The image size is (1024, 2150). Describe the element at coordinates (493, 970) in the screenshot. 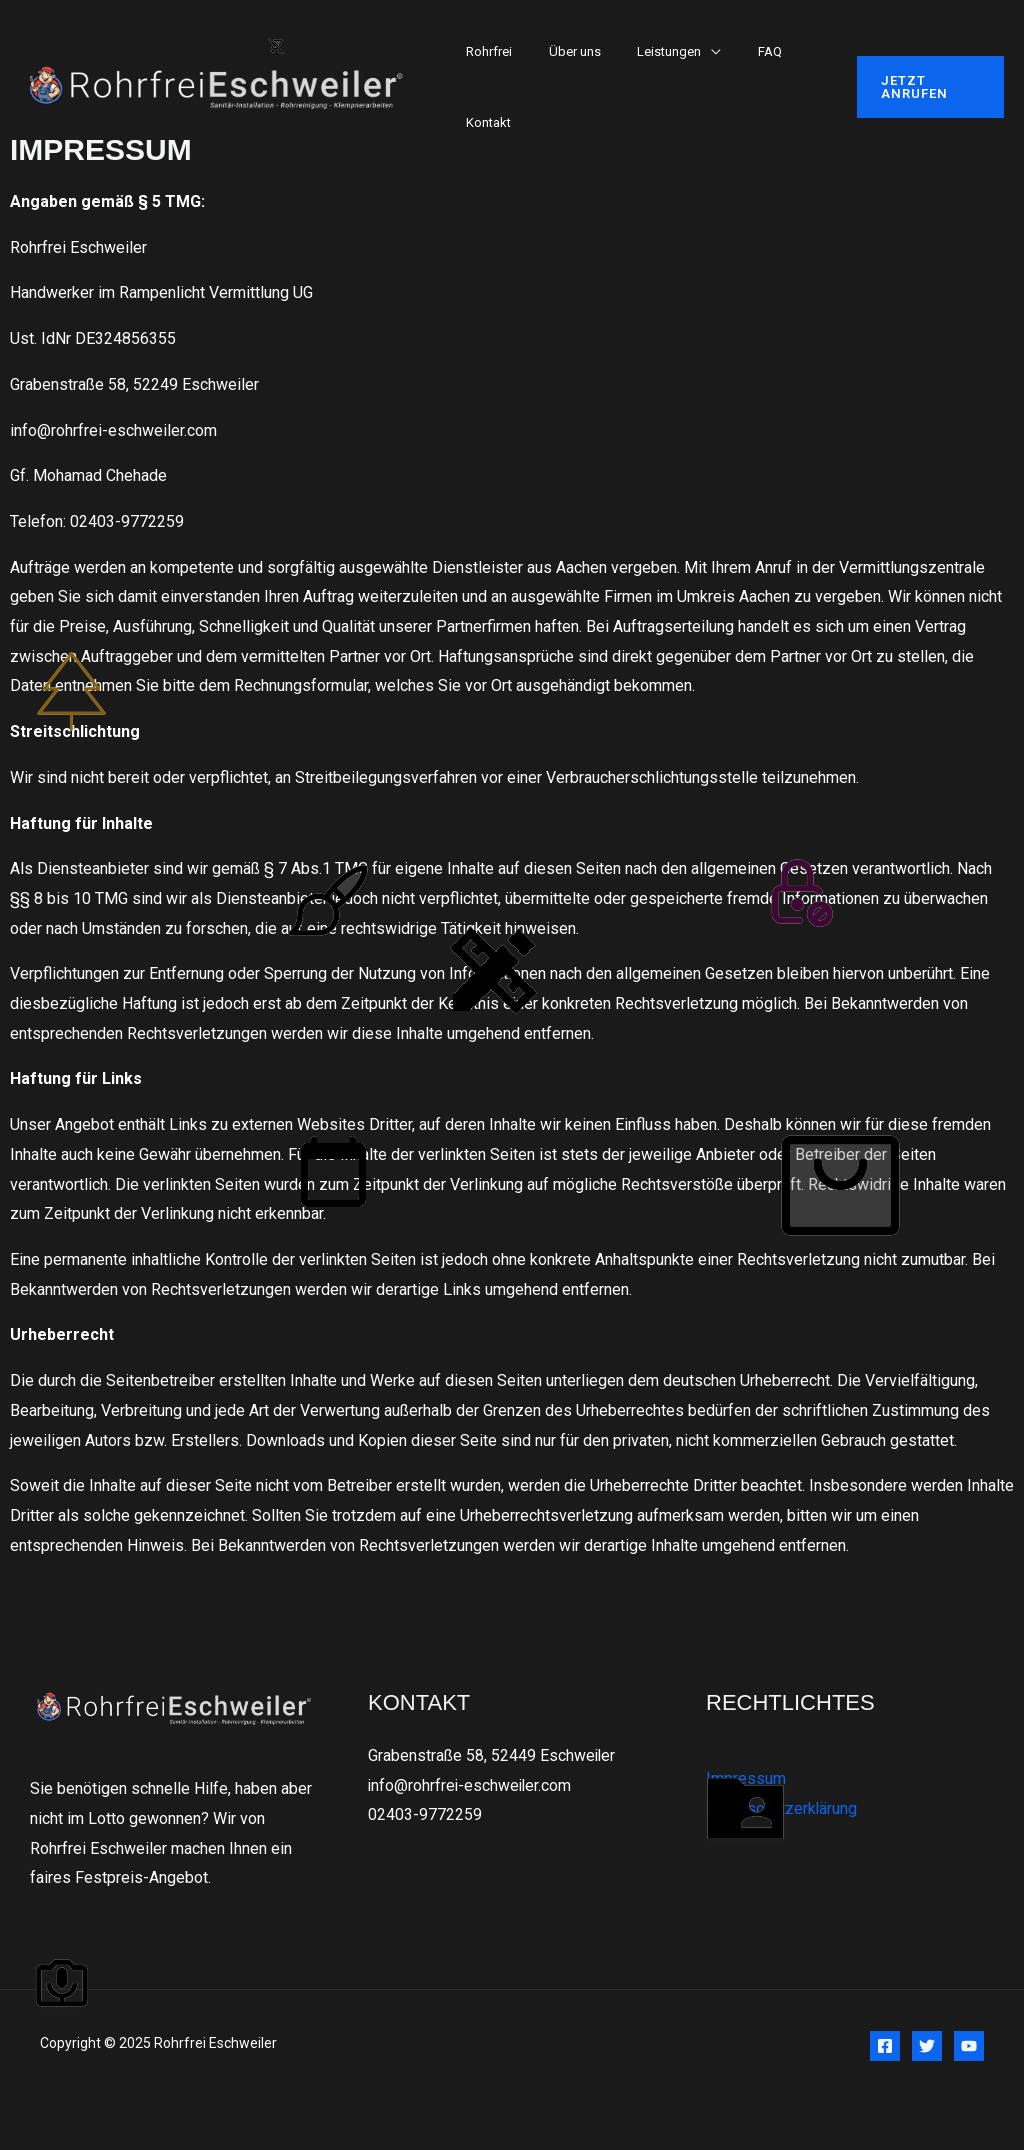

I see `access design tools or editing services` at that location.